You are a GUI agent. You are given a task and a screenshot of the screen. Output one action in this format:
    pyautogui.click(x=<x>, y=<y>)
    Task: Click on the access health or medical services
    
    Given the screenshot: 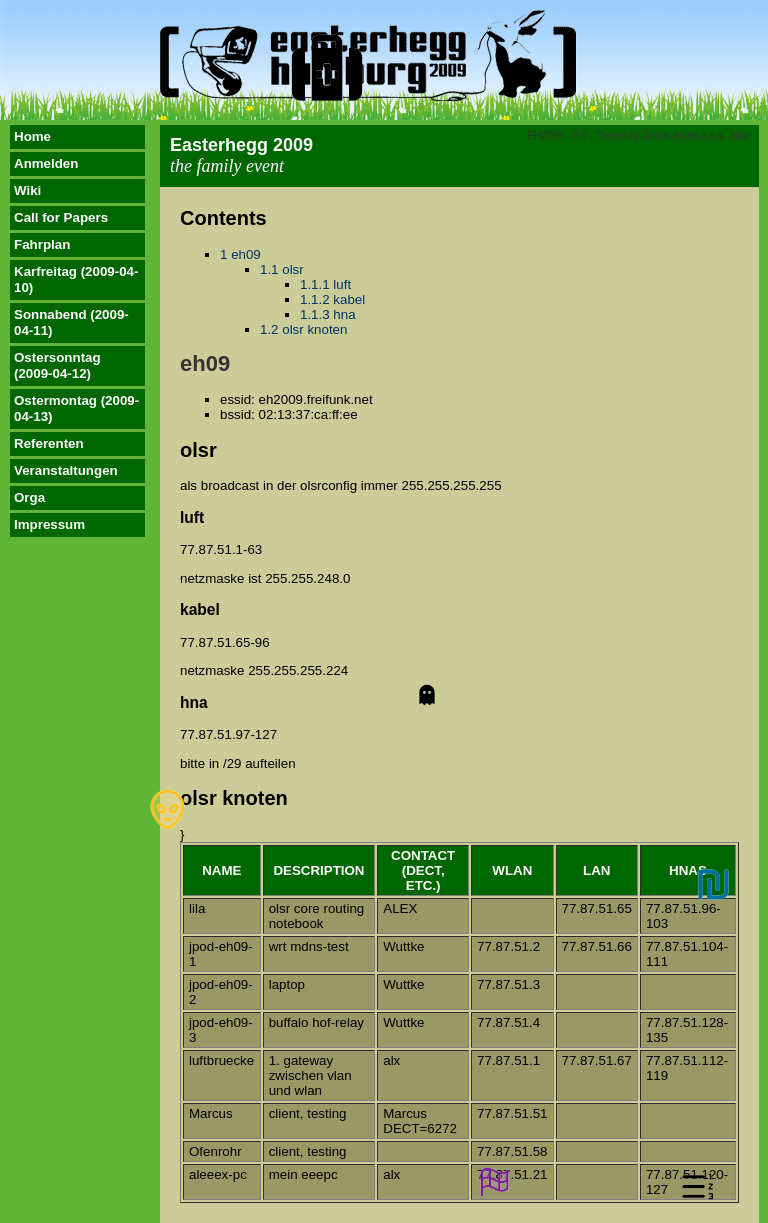 What is the action you would take?
    pyautogui.click(x=327, y=70)
    